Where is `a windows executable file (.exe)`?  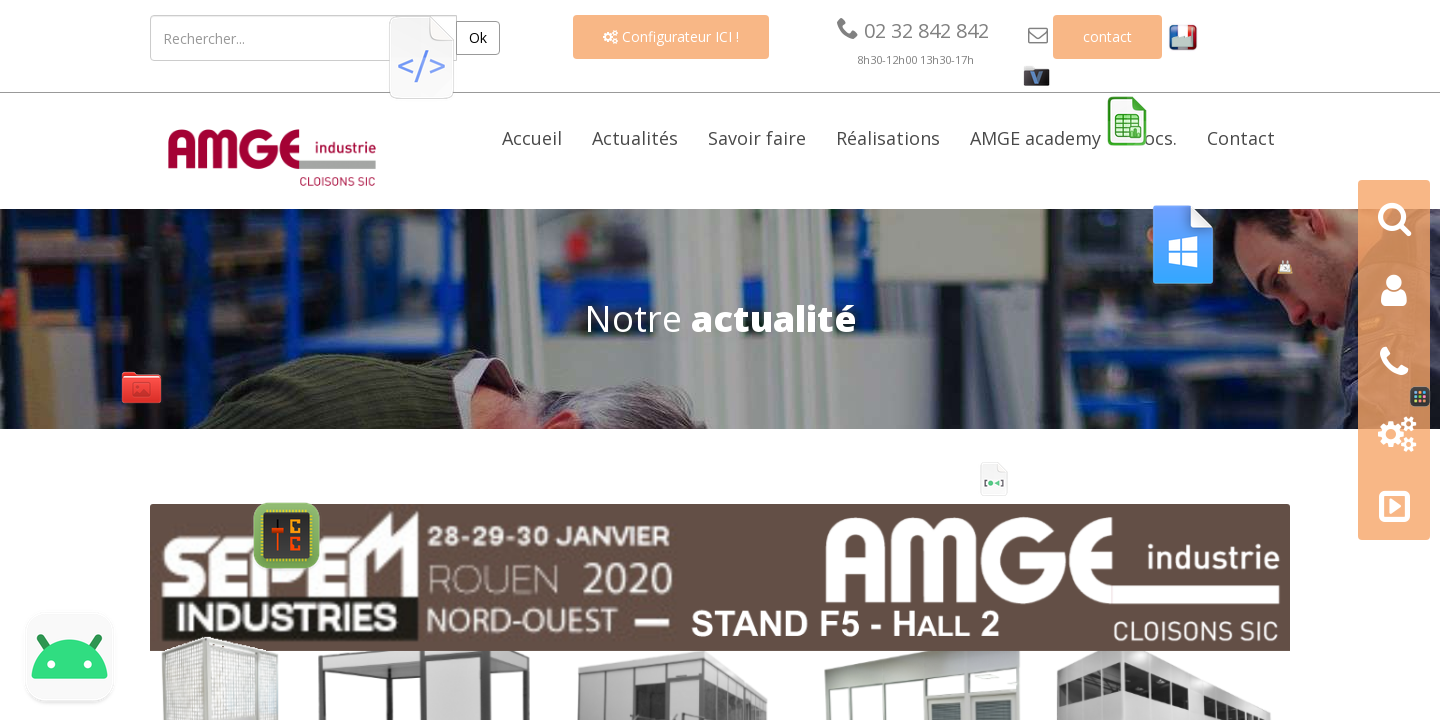 a windows executable file (.exe) is located at coordinates (1183, 246).